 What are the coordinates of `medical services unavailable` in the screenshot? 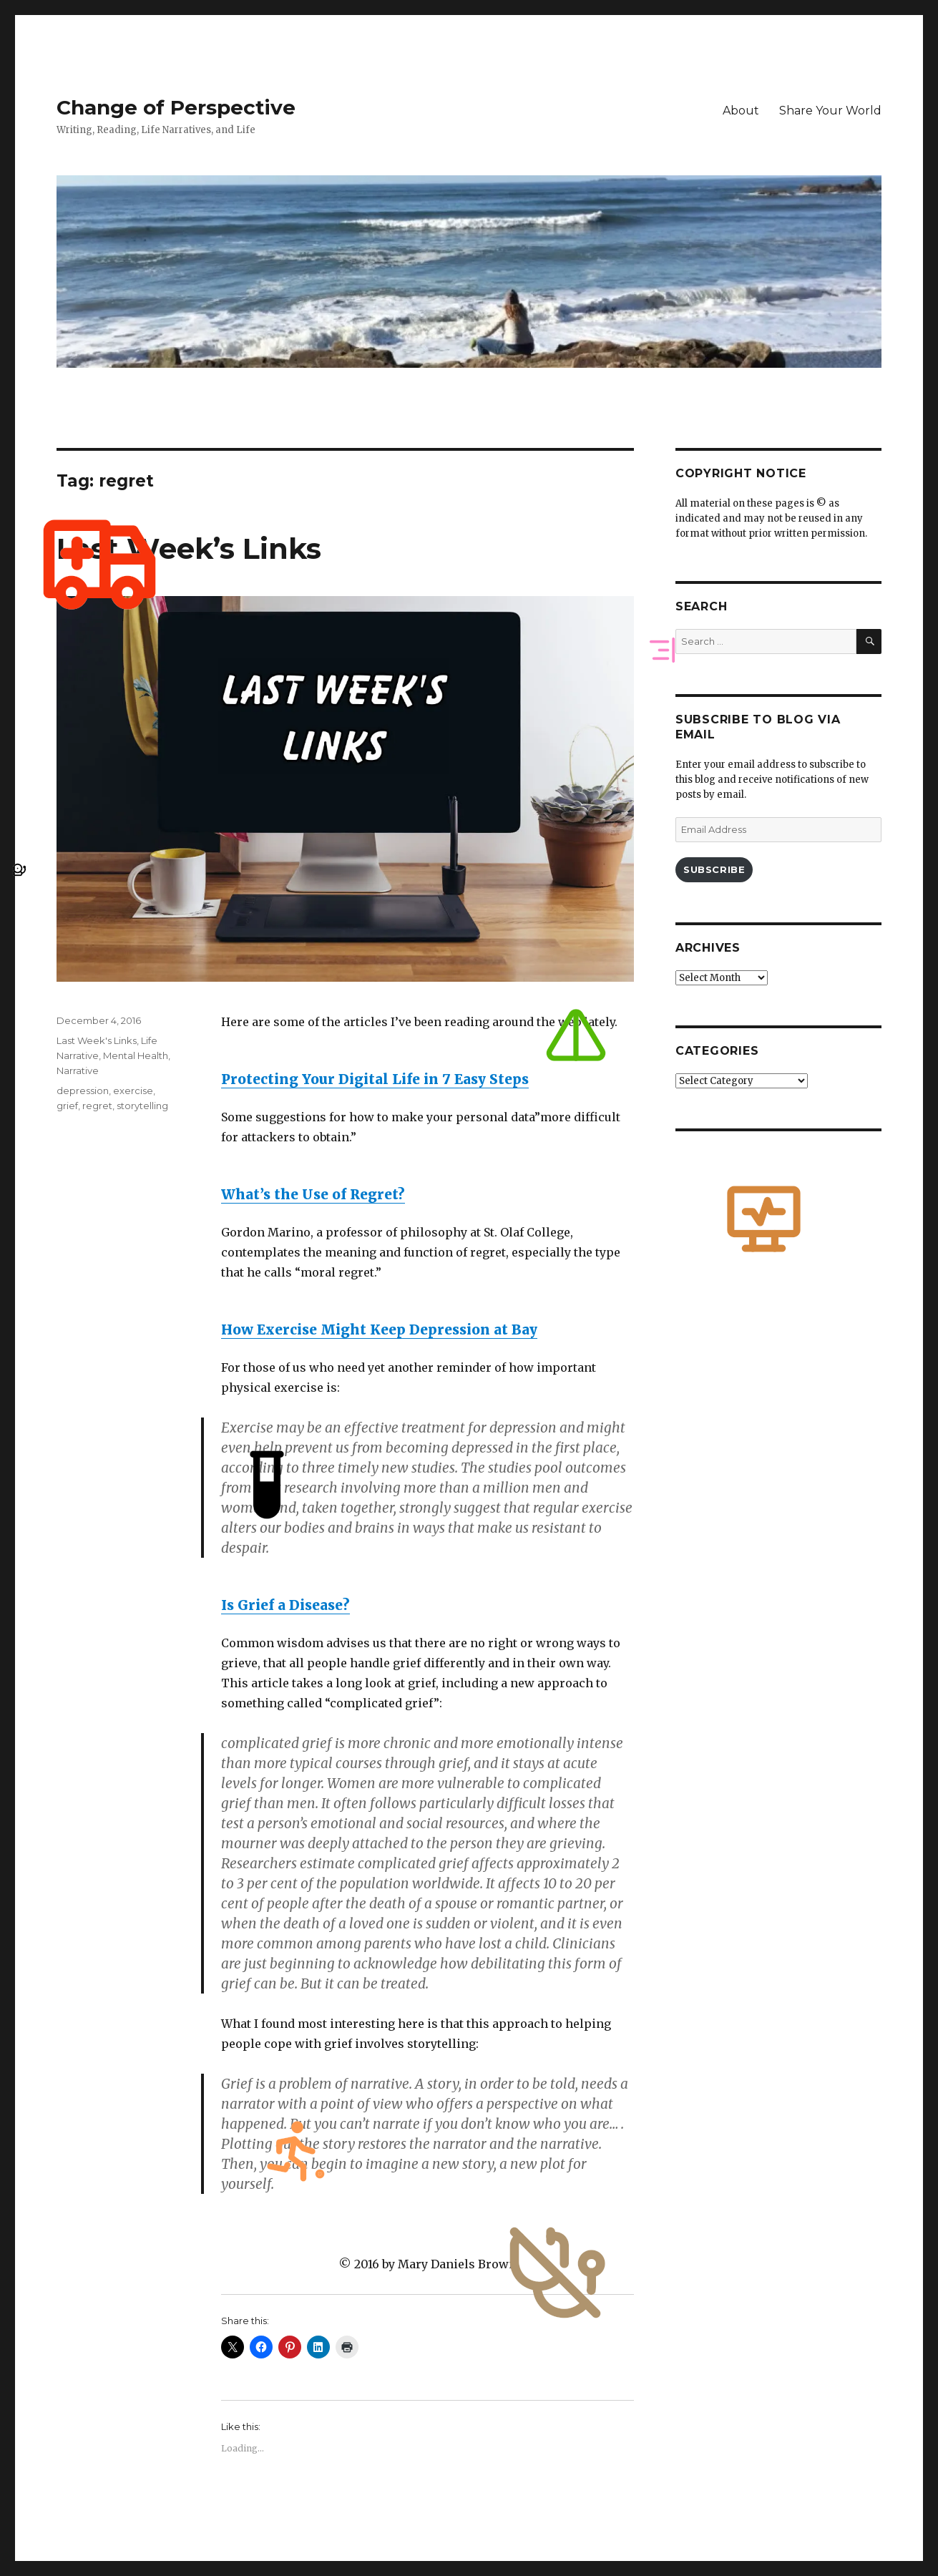 It's located at (555, 2273).